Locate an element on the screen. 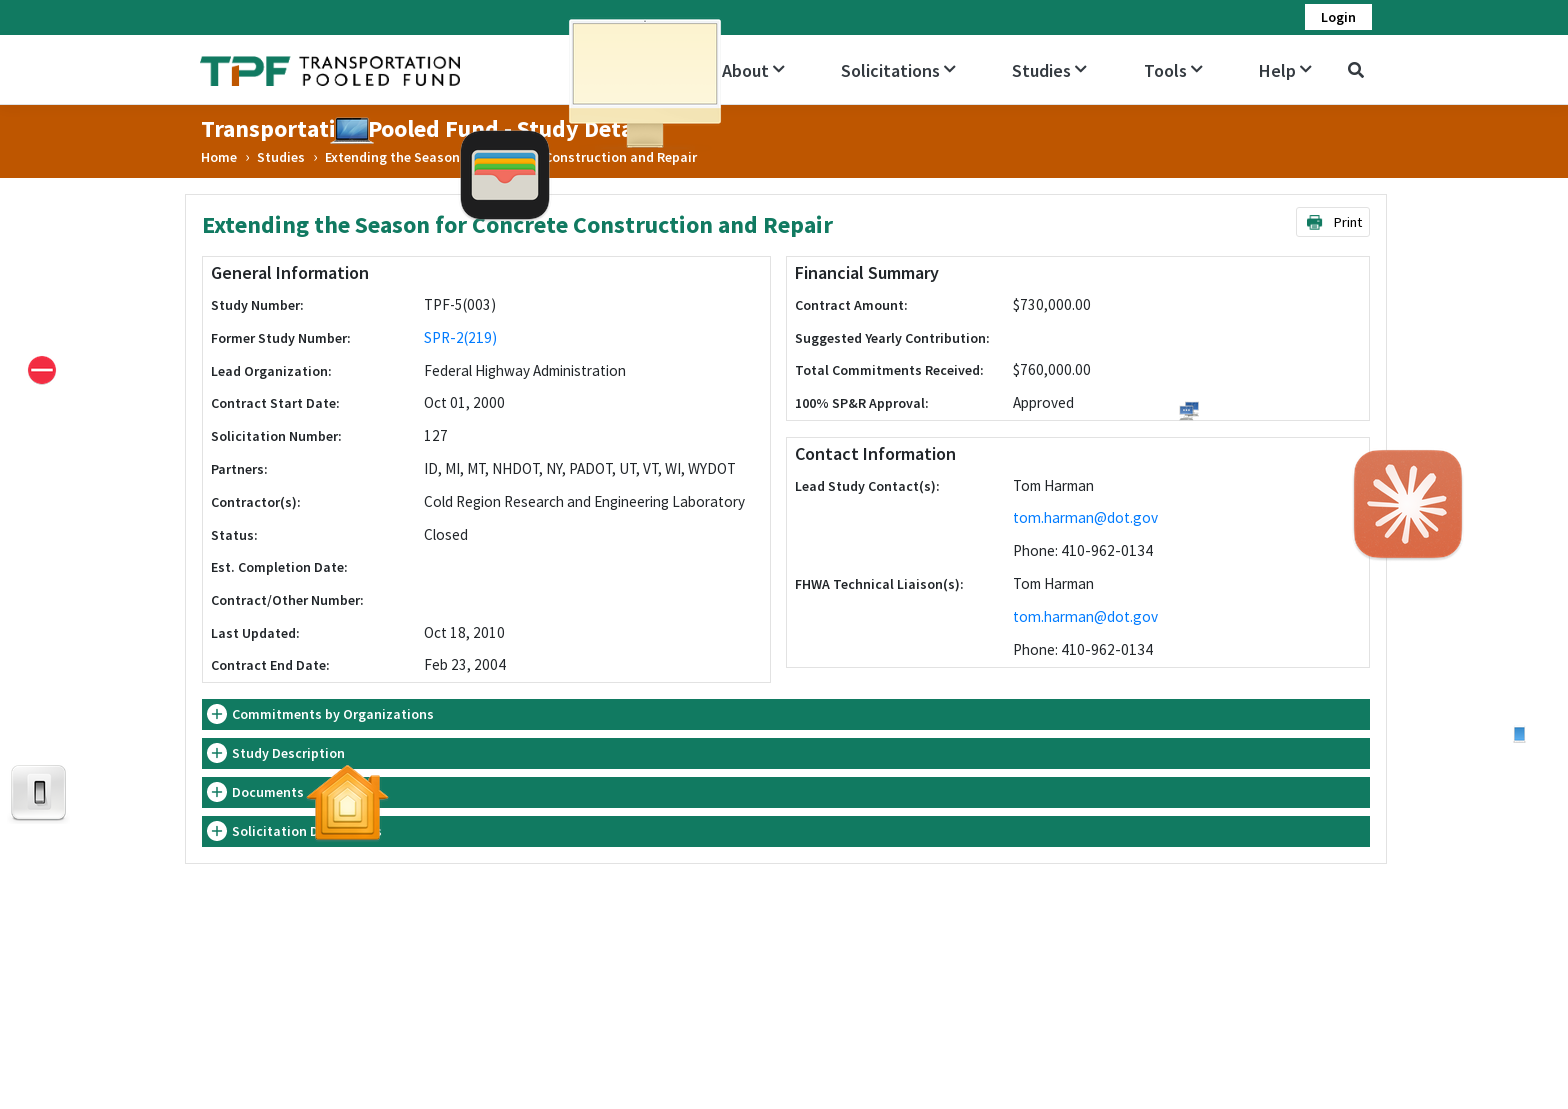  iPad mini device connected via cellular network is located at coordinates (1519, 732).